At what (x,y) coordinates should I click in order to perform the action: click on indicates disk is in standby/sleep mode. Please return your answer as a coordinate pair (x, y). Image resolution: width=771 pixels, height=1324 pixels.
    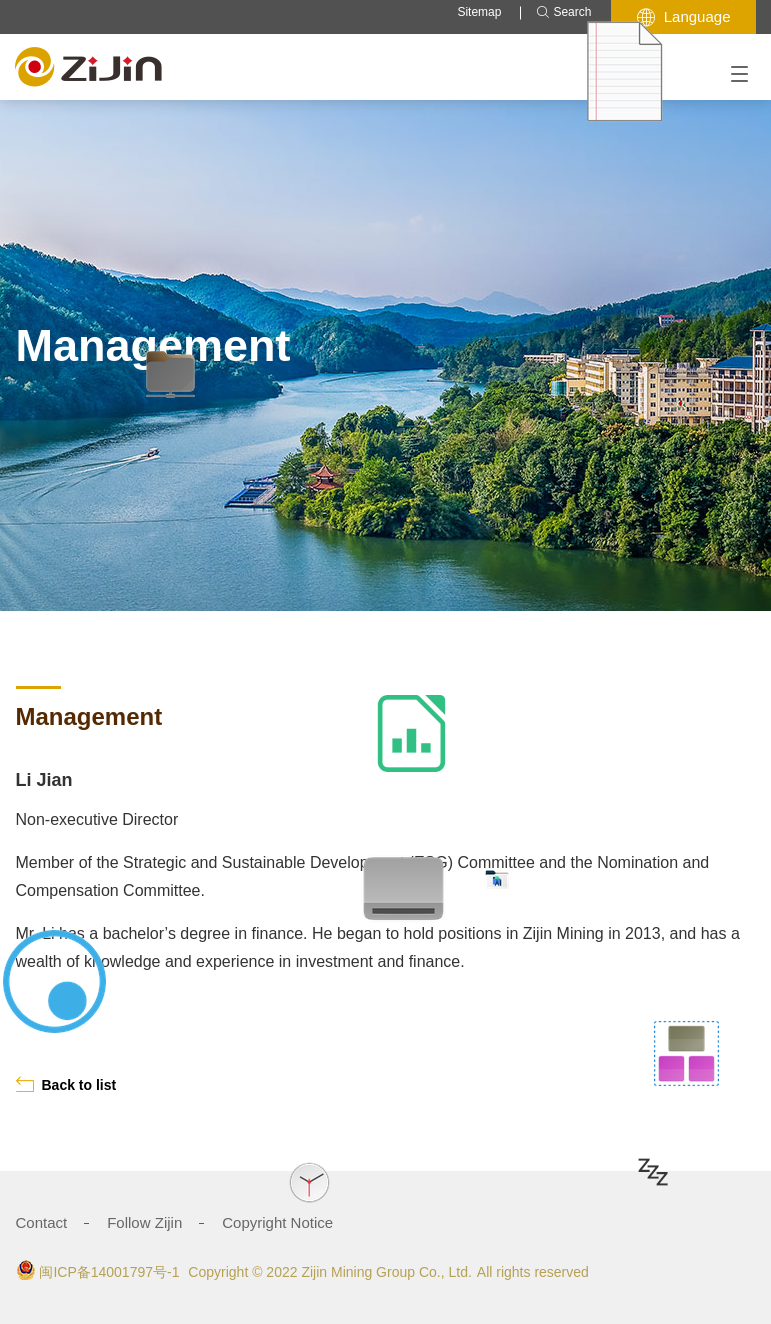
    Looking at the image, I should click on (652, 1172).